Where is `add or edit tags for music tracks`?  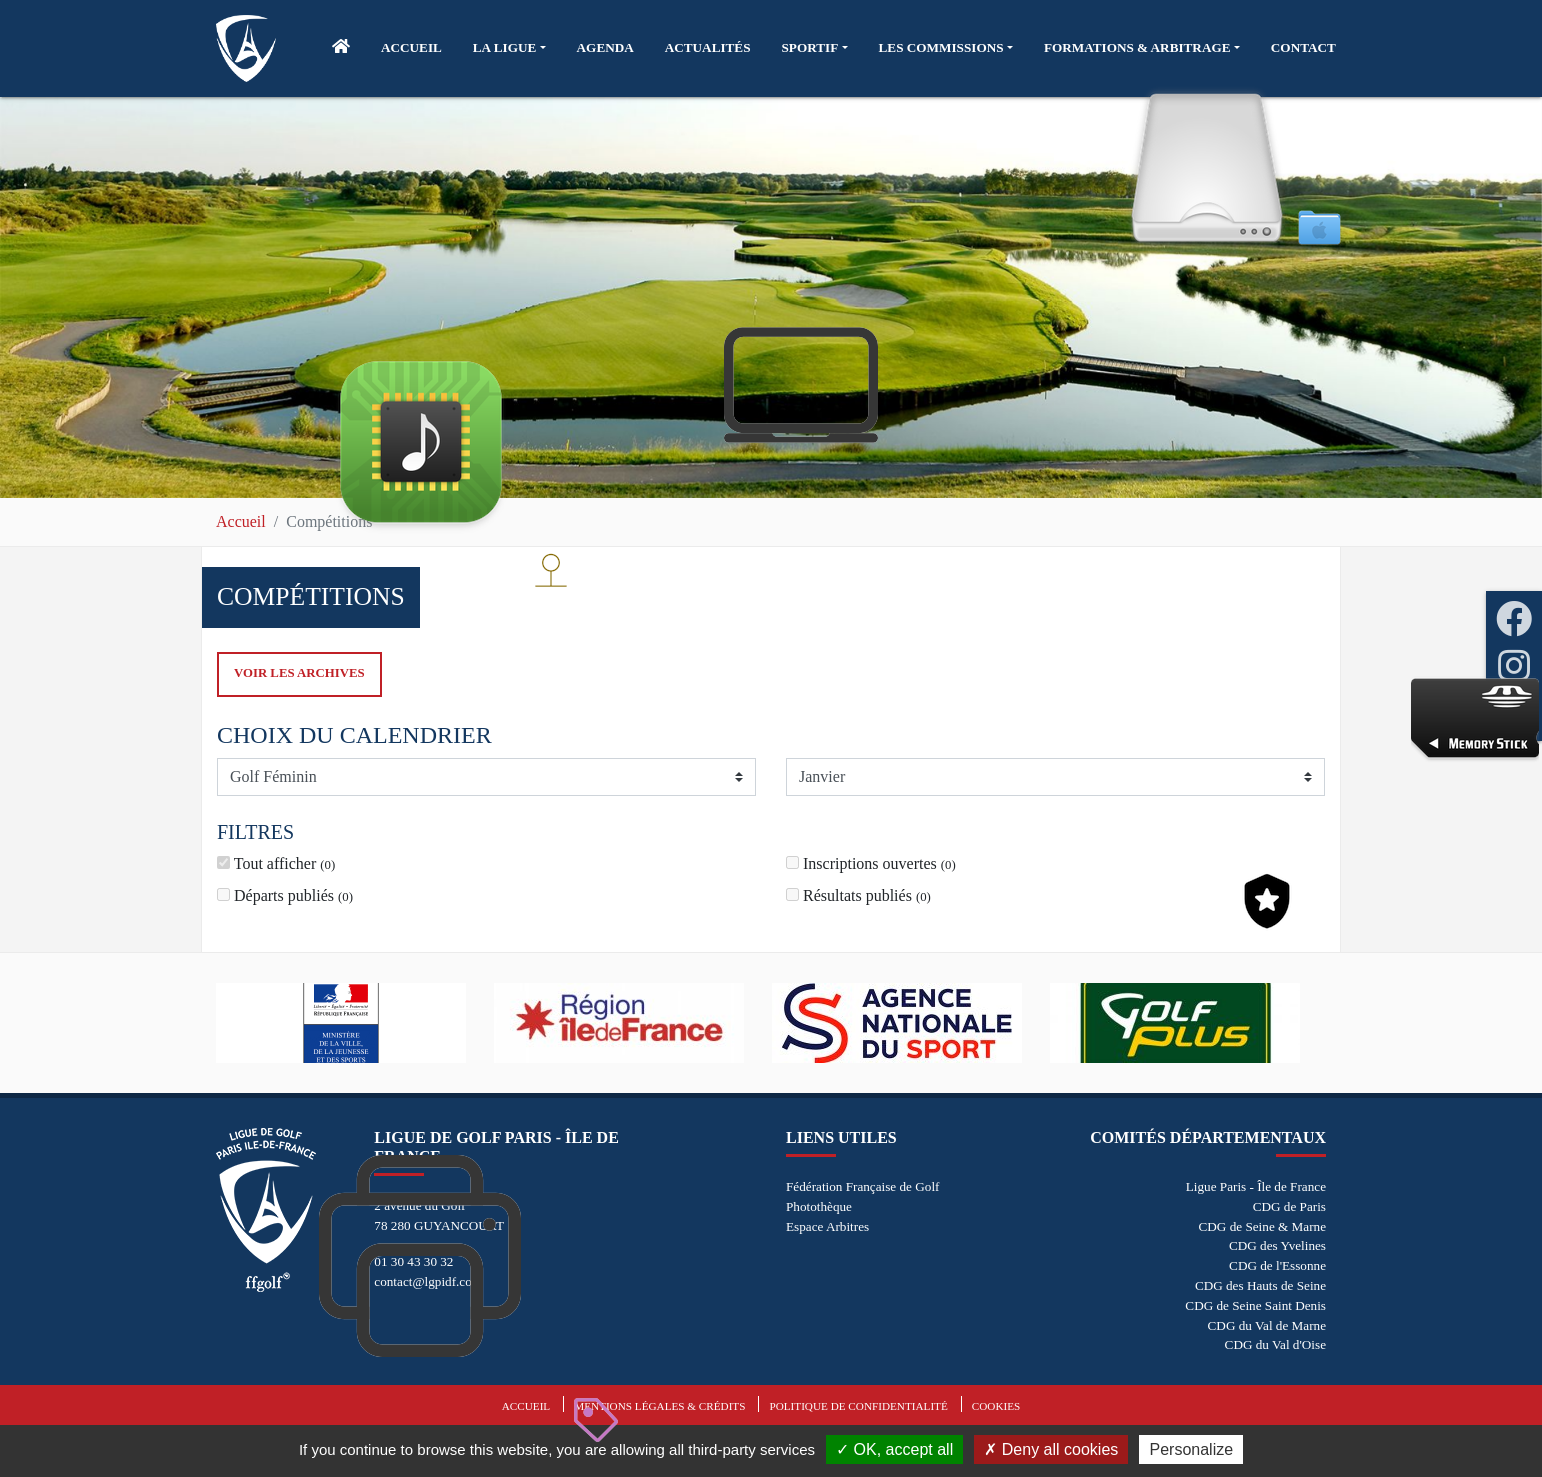 add or edit tags for music tracks is located at coordinates (596, 1420).